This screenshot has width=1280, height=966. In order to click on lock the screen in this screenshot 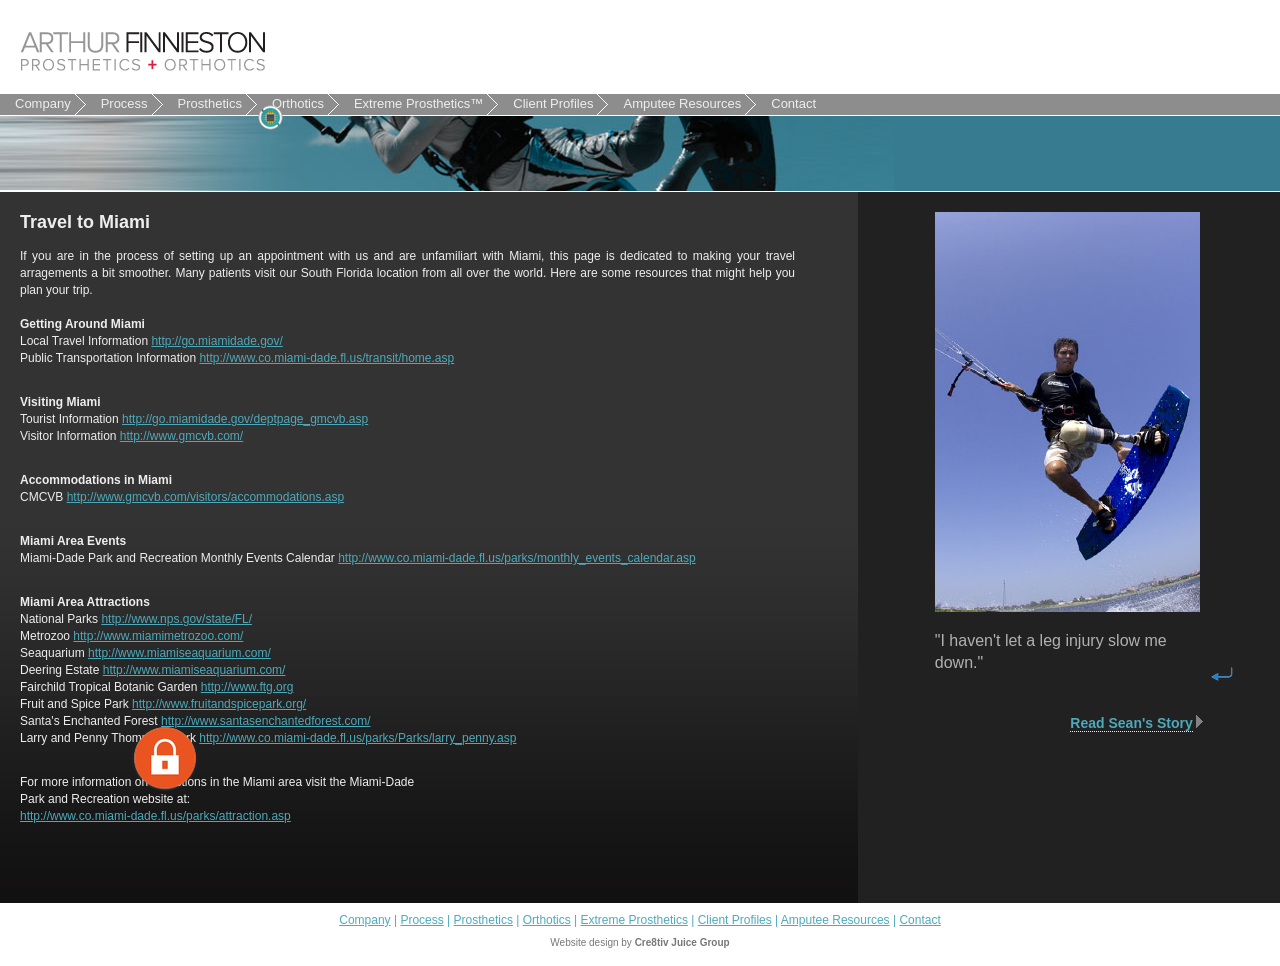, I will do `click(165, 758)`.